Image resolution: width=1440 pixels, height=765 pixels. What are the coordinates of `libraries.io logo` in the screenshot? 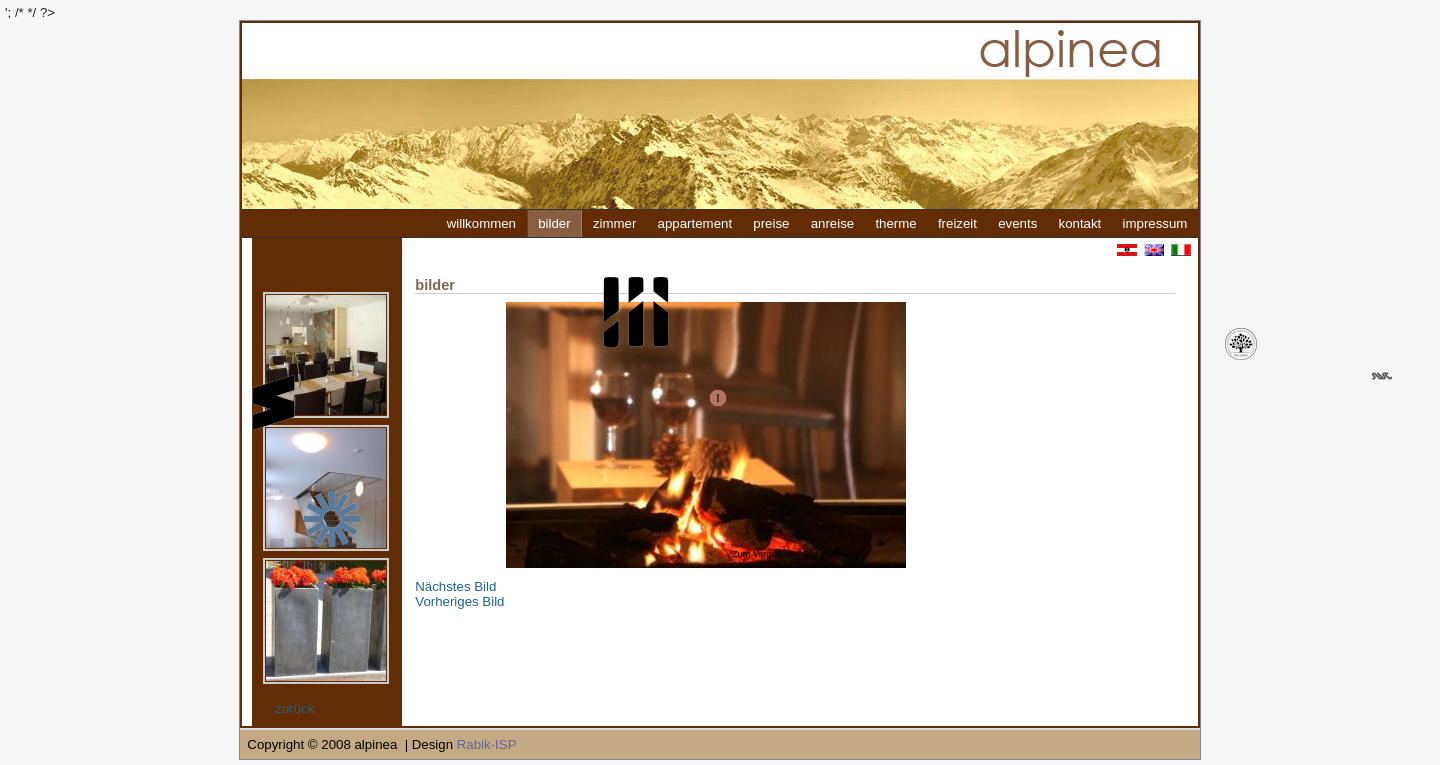 It's located at (636, 312).